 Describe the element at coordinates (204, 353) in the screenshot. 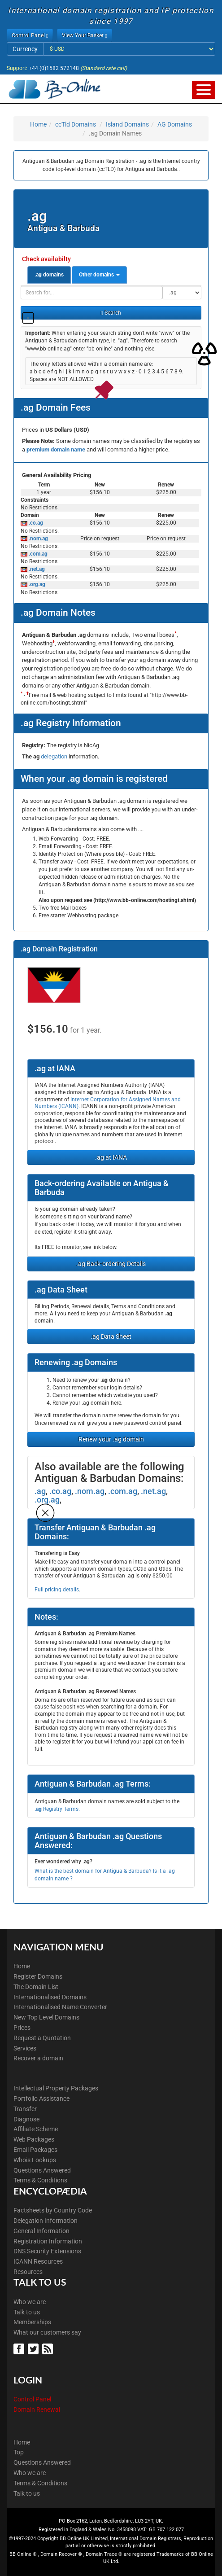

I see `indicates hazardous or radioactive content warning` at that location.